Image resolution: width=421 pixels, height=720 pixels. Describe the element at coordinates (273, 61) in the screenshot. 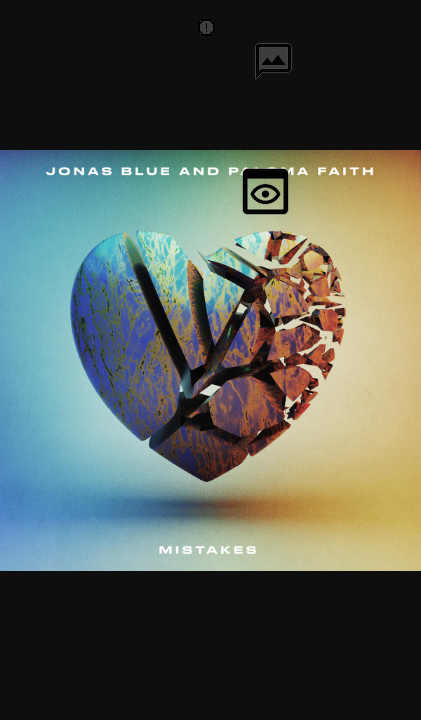

I see `send or receive a picture message (MMS)` at that location.